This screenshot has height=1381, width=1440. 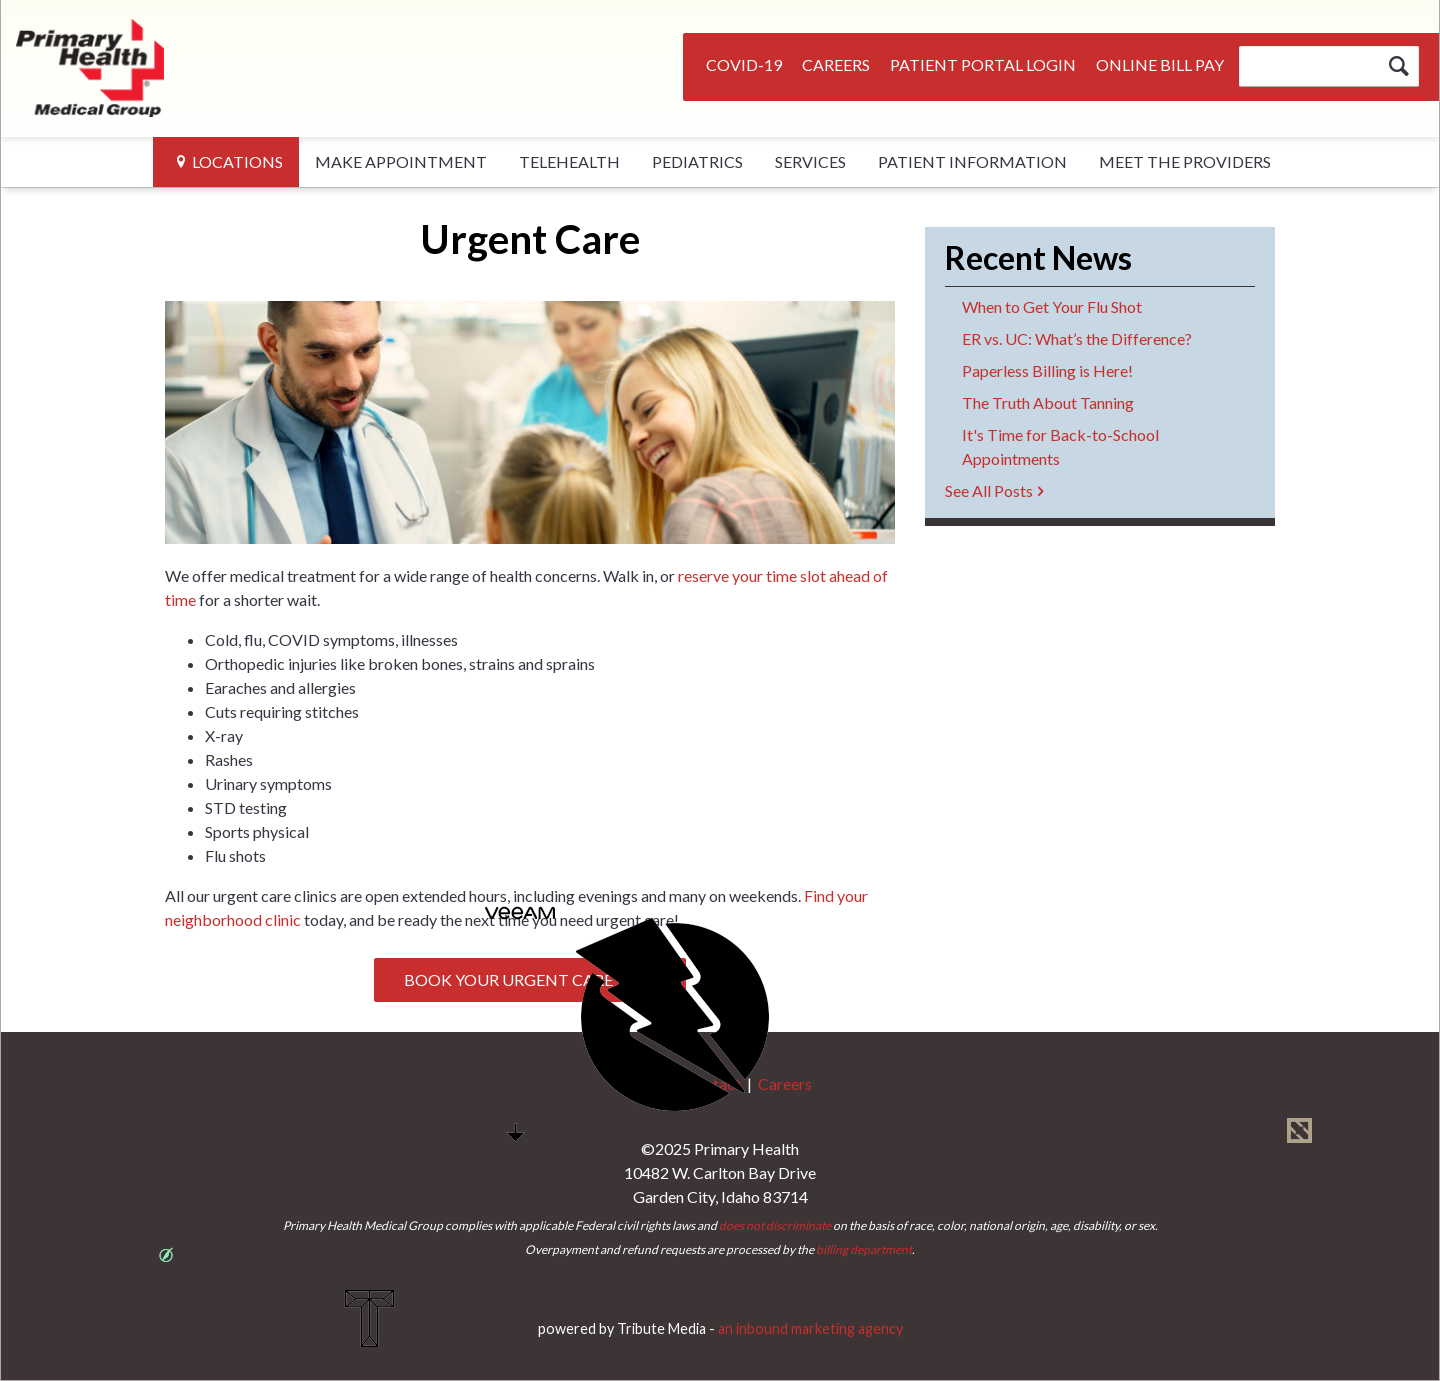 What do you see at coordinates (672, 1014) in the screenshot?
I see `Zap app logo` at bounding box center [672, 1014].